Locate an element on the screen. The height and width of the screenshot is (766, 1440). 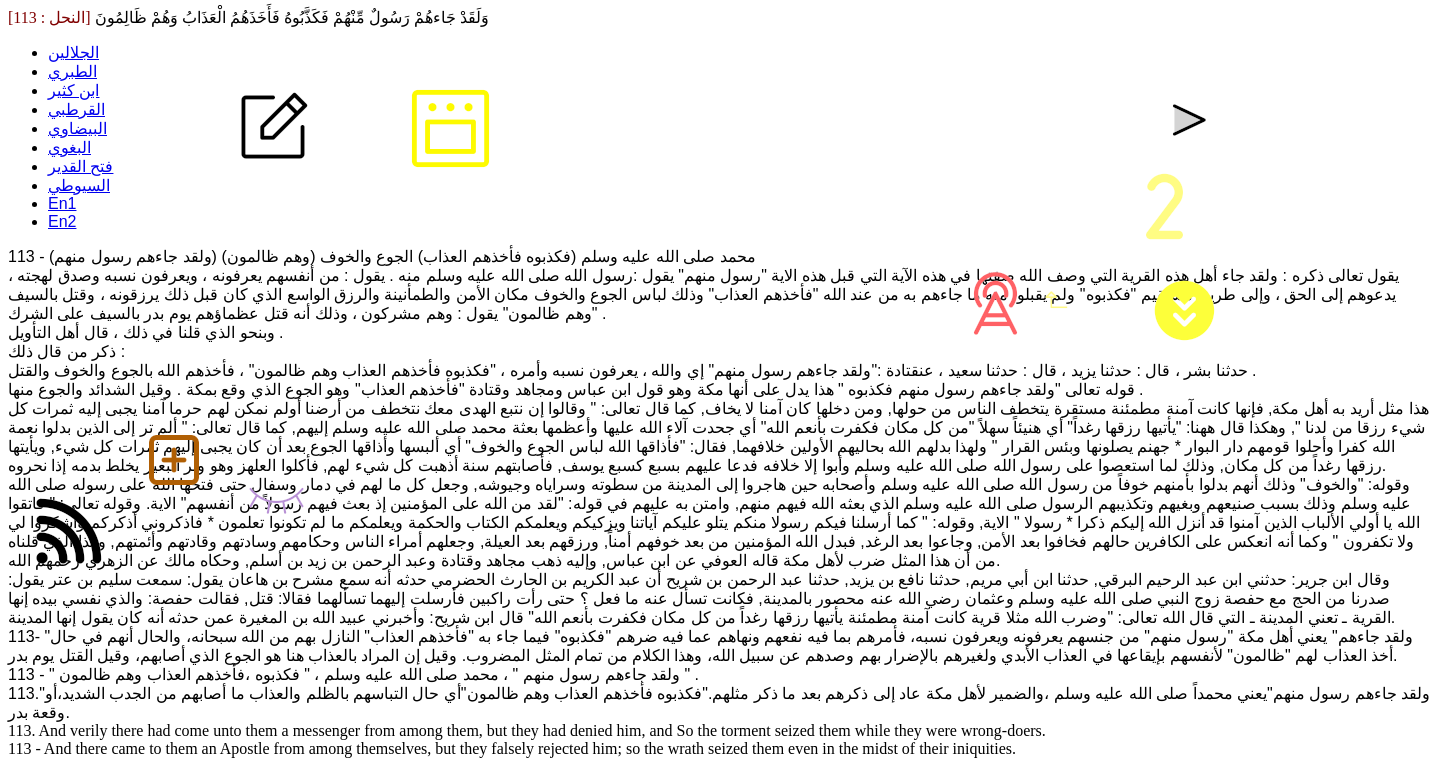
create a new note is located at coordinates (273, 127).